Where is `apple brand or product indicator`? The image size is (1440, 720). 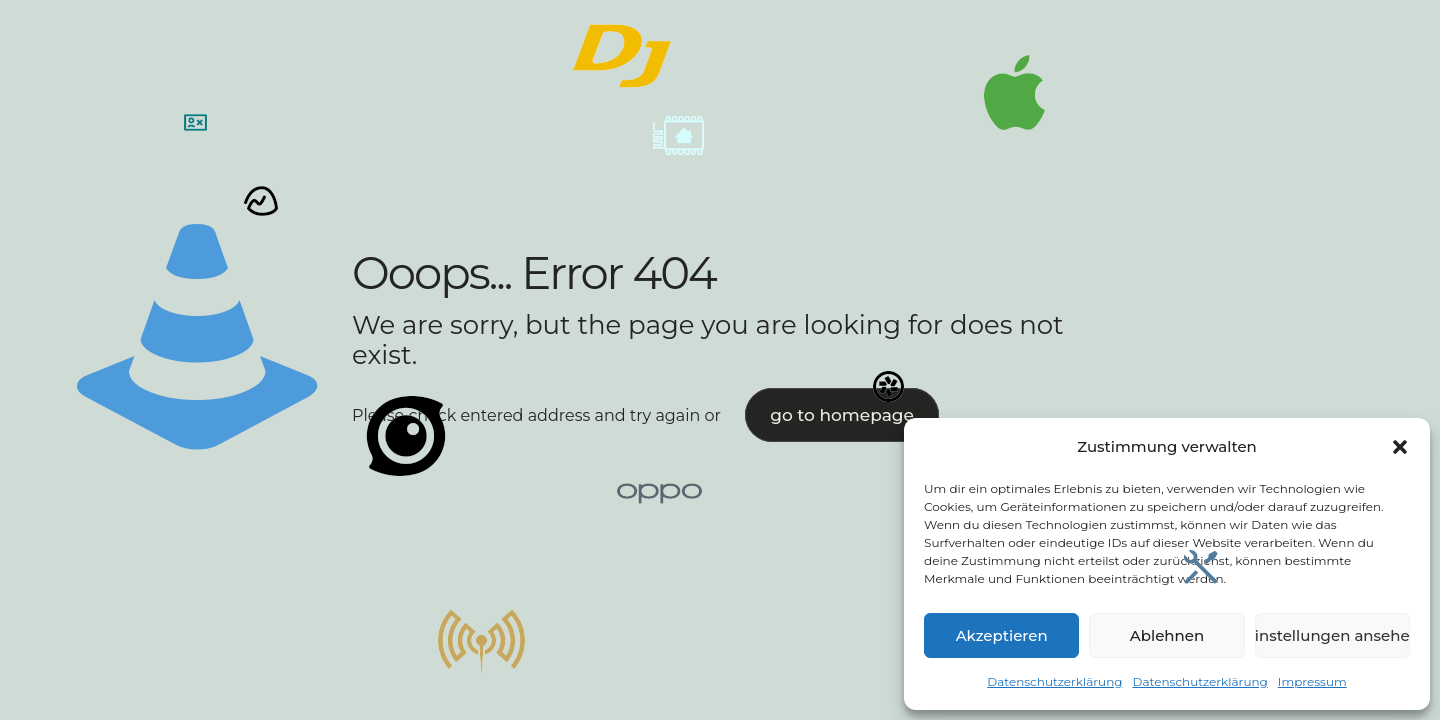 apple brand or product indicator is located at coordinates (1014, 92).